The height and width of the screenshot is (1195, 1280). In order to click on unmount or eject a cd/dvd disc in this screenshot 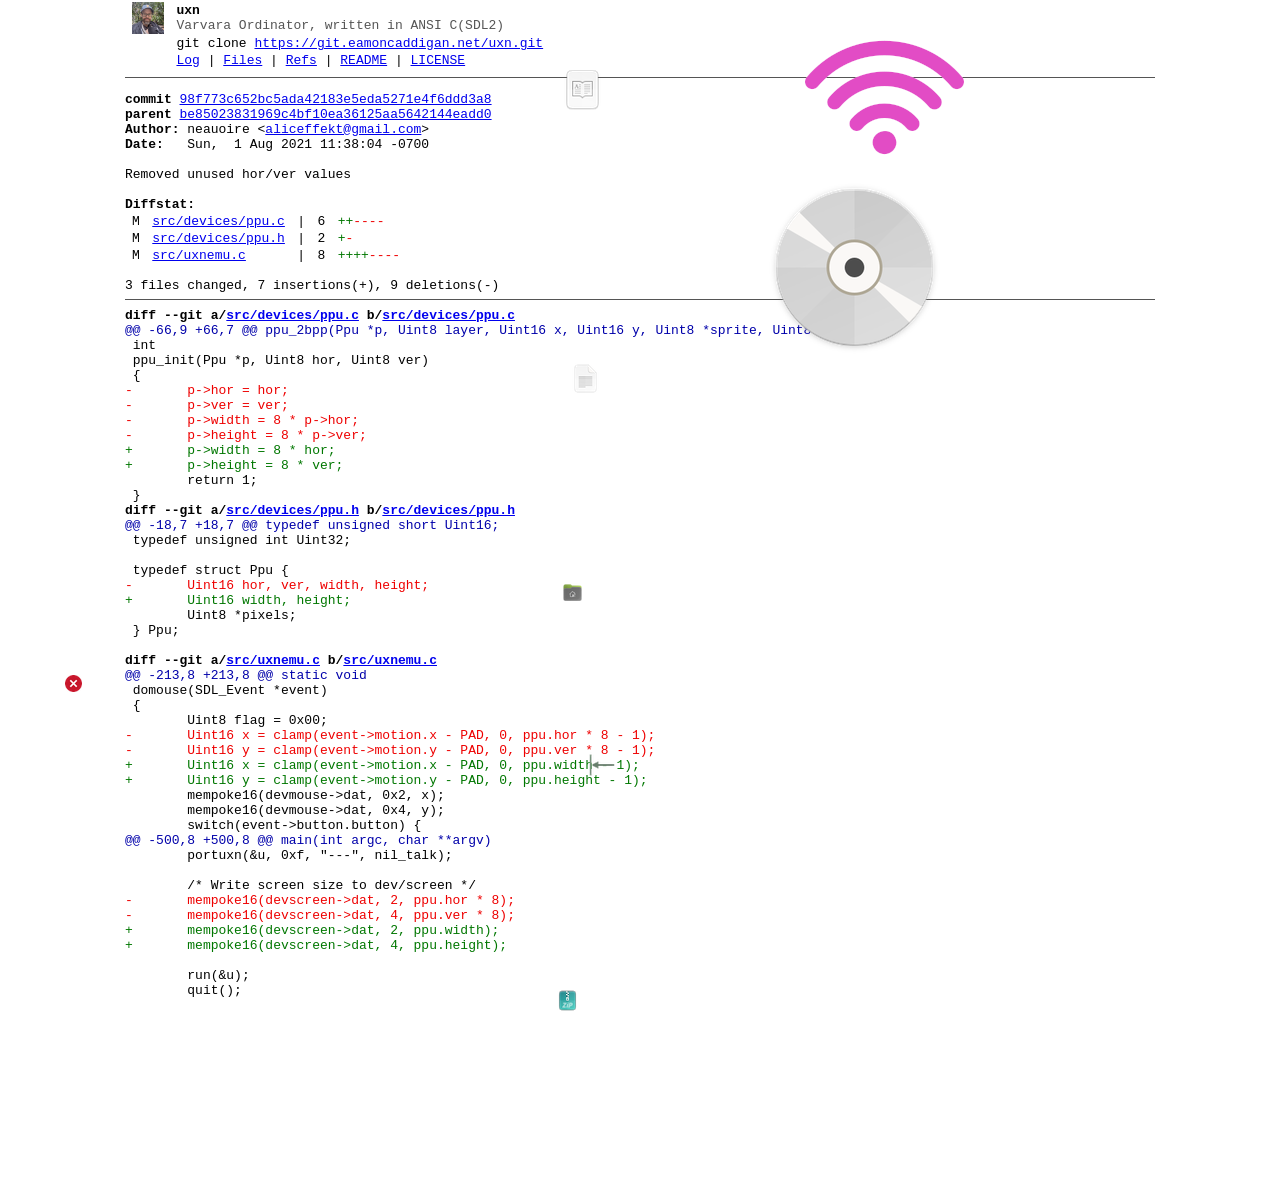, I will do `click(854, 267)`.